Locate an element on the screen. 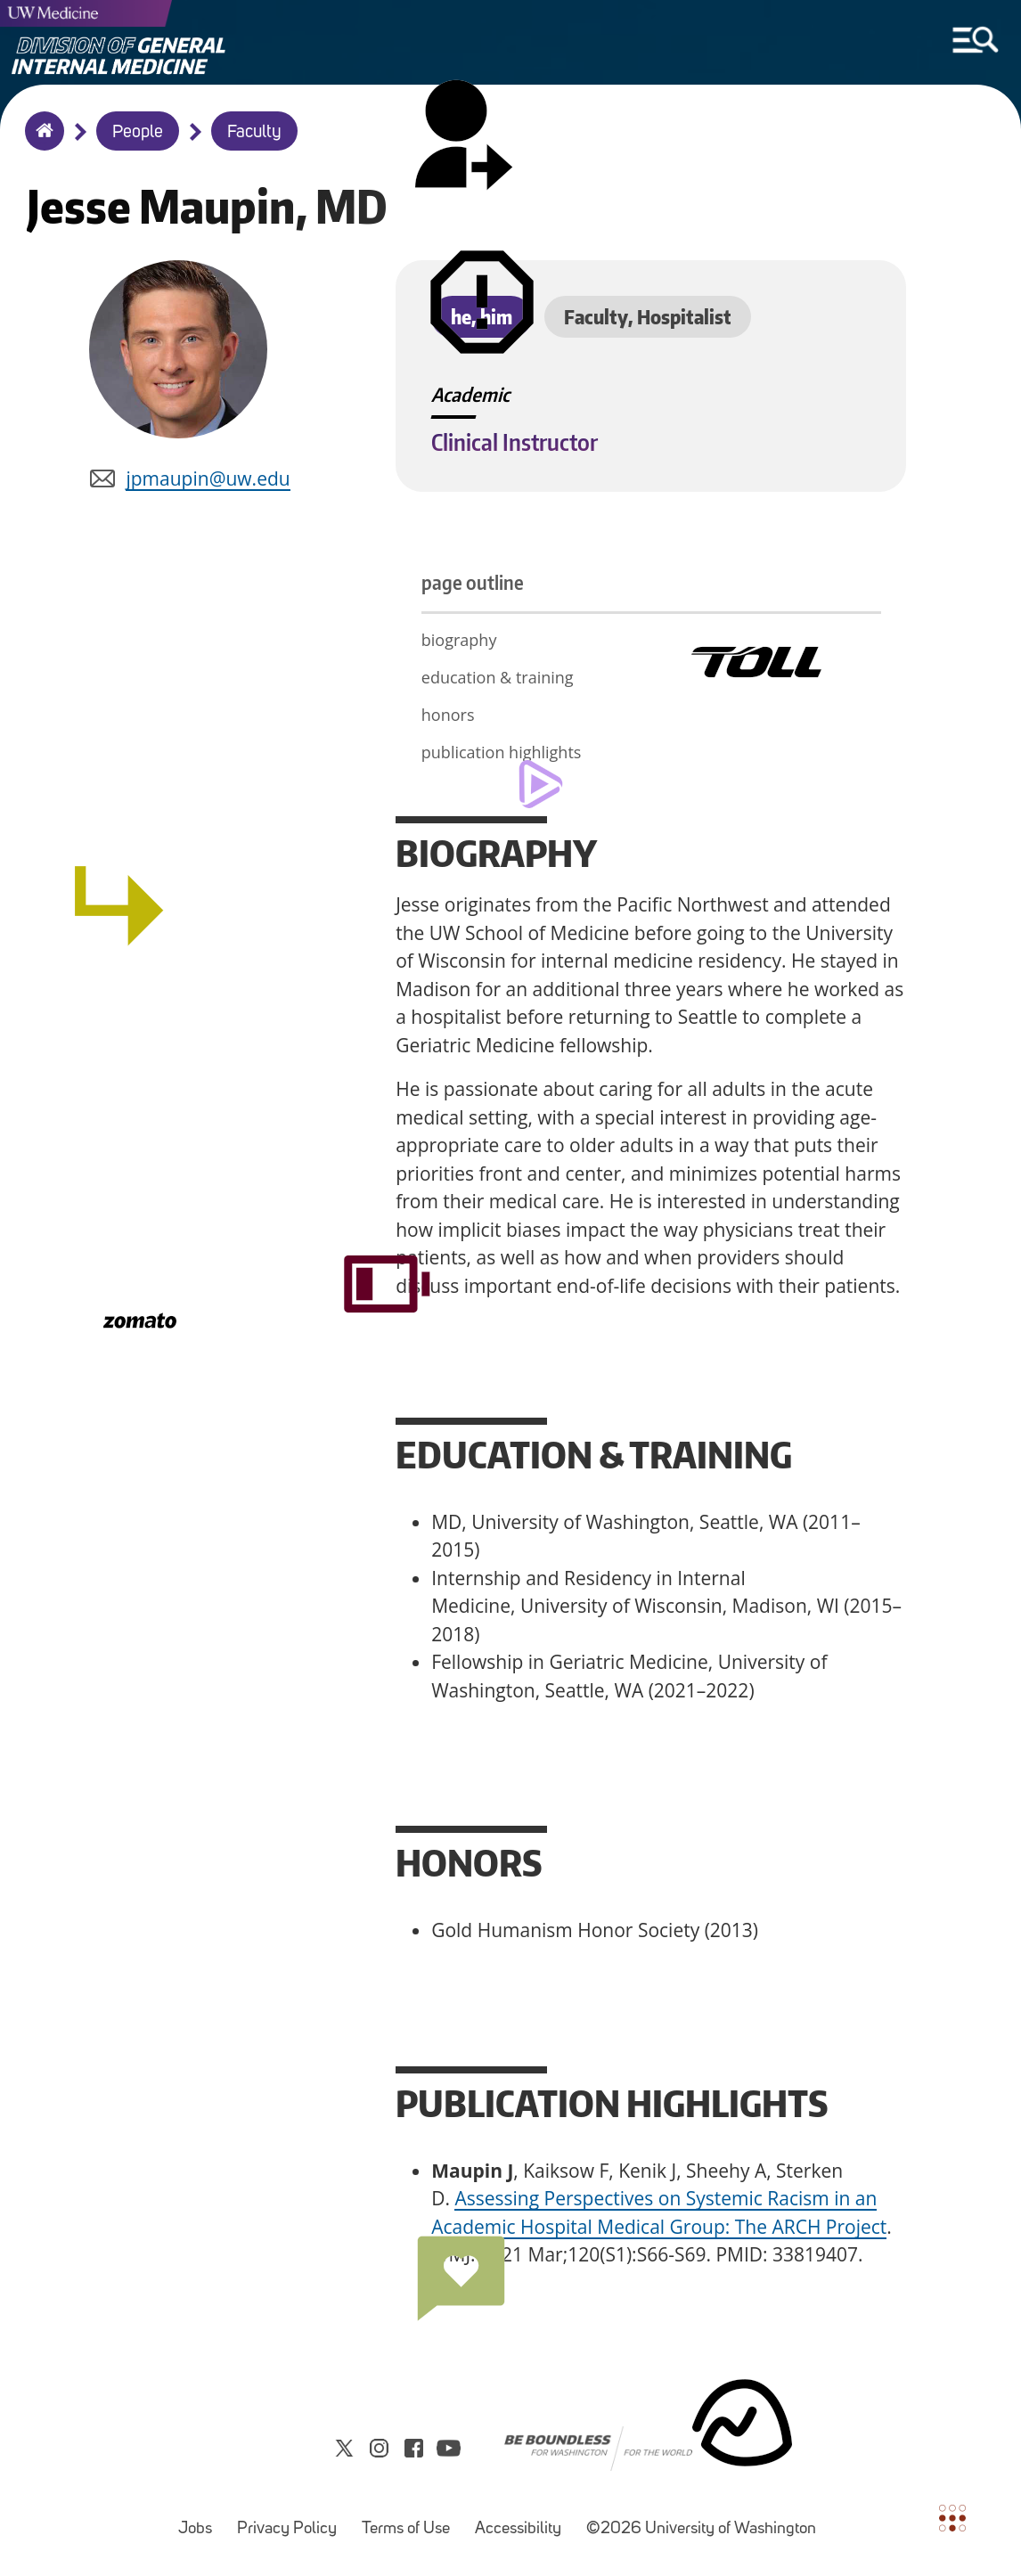 The image size is (1021, 2576). view liked or favorited messages is located at coordinates (461, 2275).